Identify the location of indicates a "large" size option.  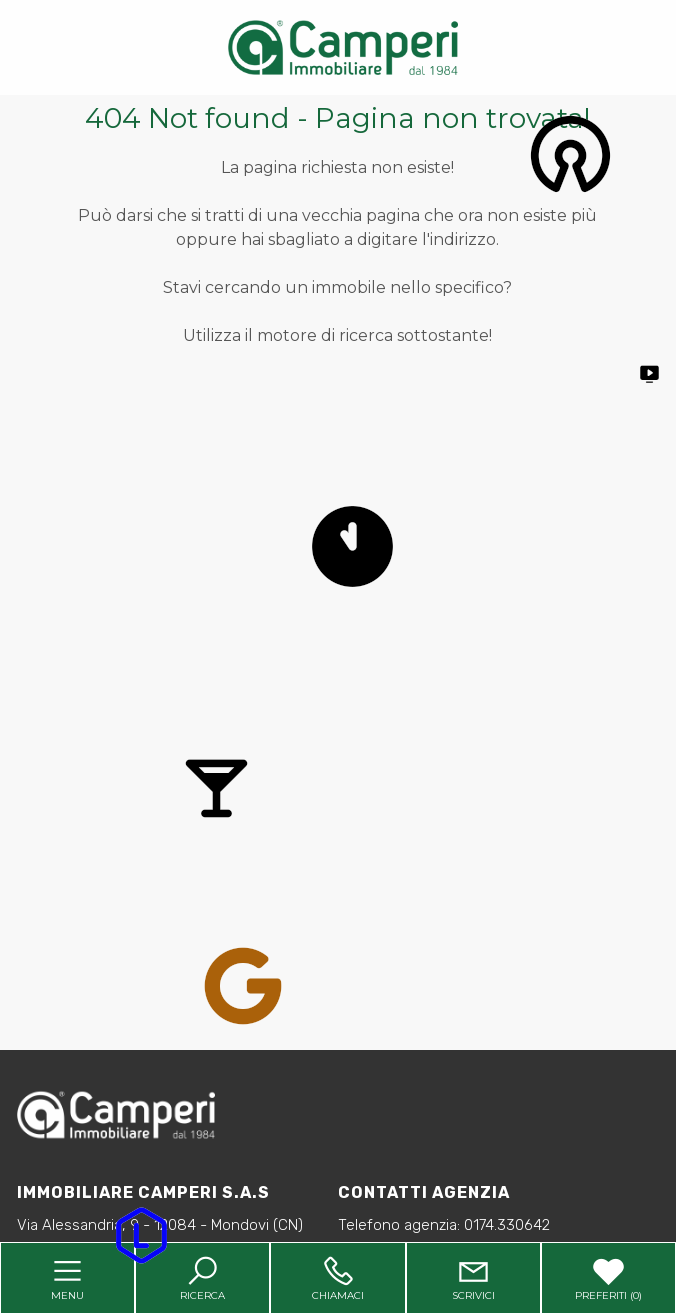
(141, 1235).